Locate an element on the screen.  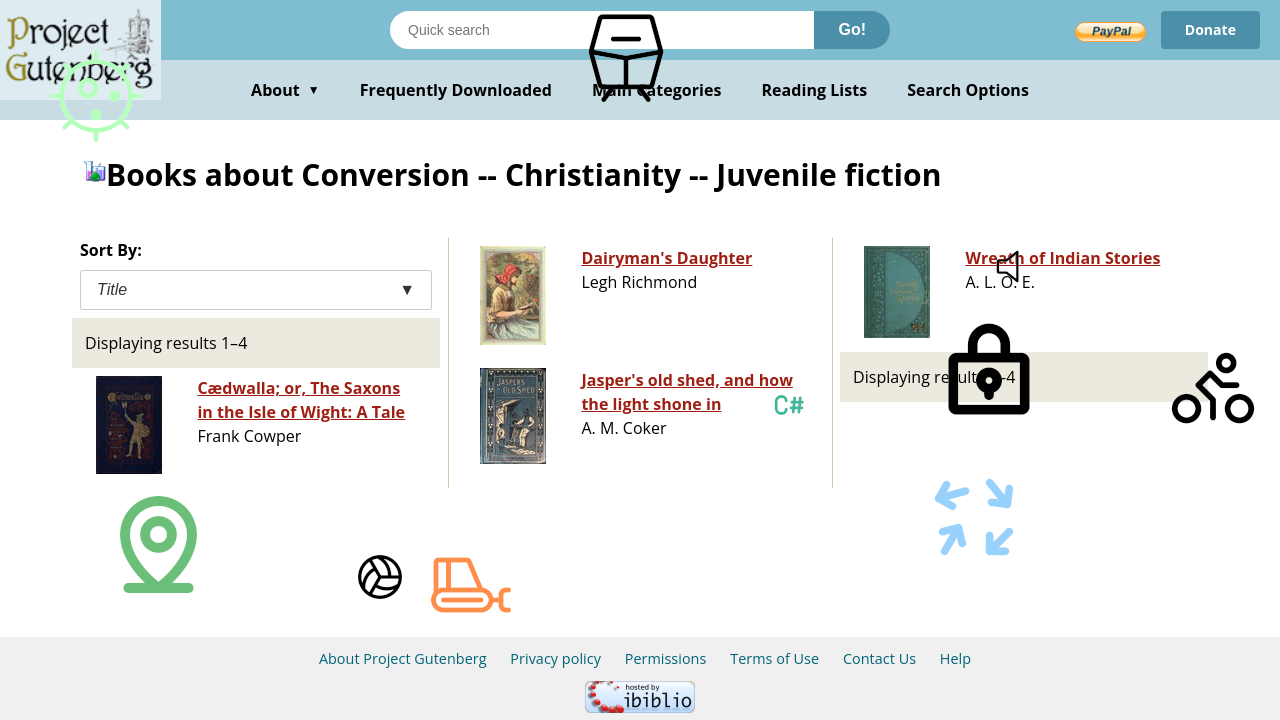
indicates virus or malware detected is located at coordinates (96, 96).